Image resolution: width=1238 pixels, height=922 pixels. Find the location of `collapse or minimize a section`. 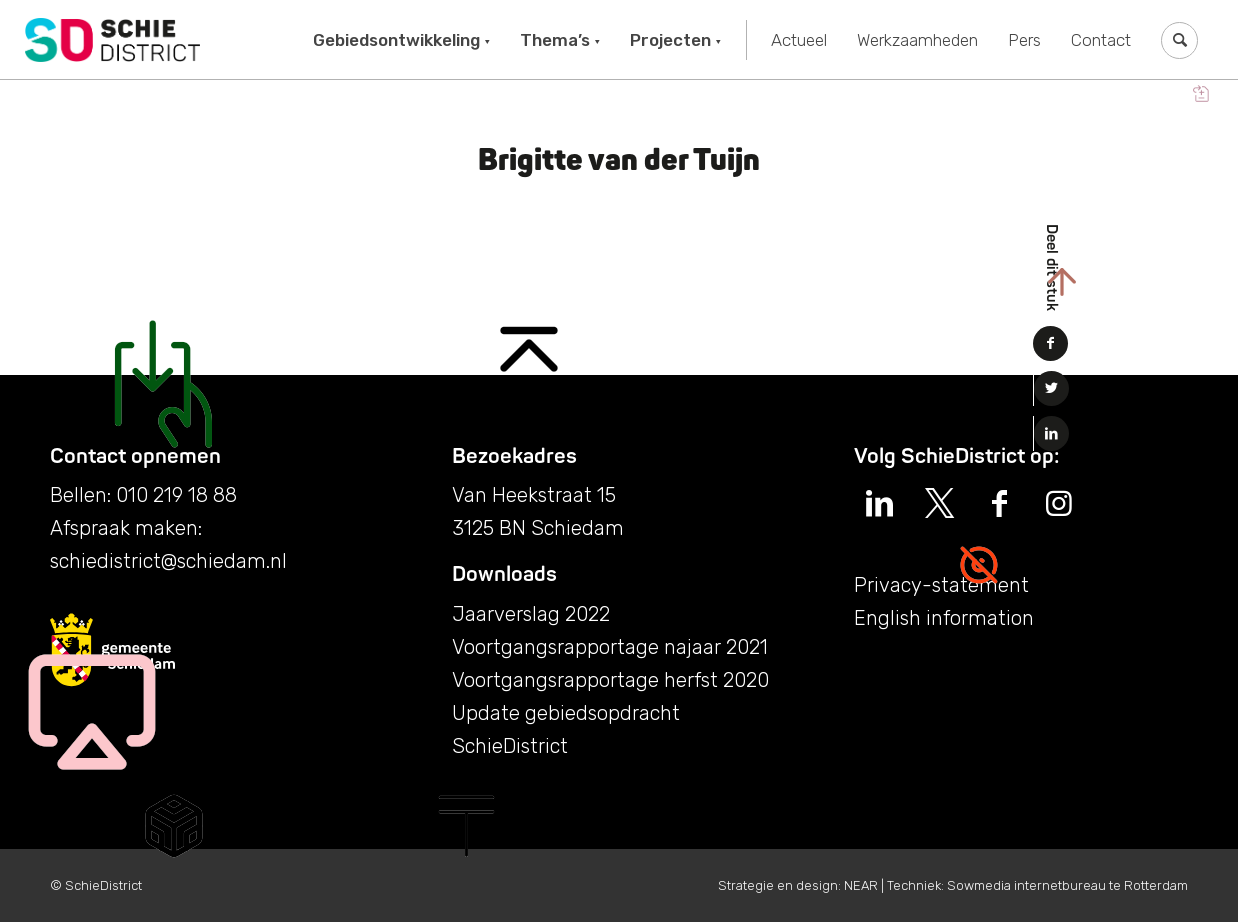

collapse or minimize a section is located at coordinates (529, 348).